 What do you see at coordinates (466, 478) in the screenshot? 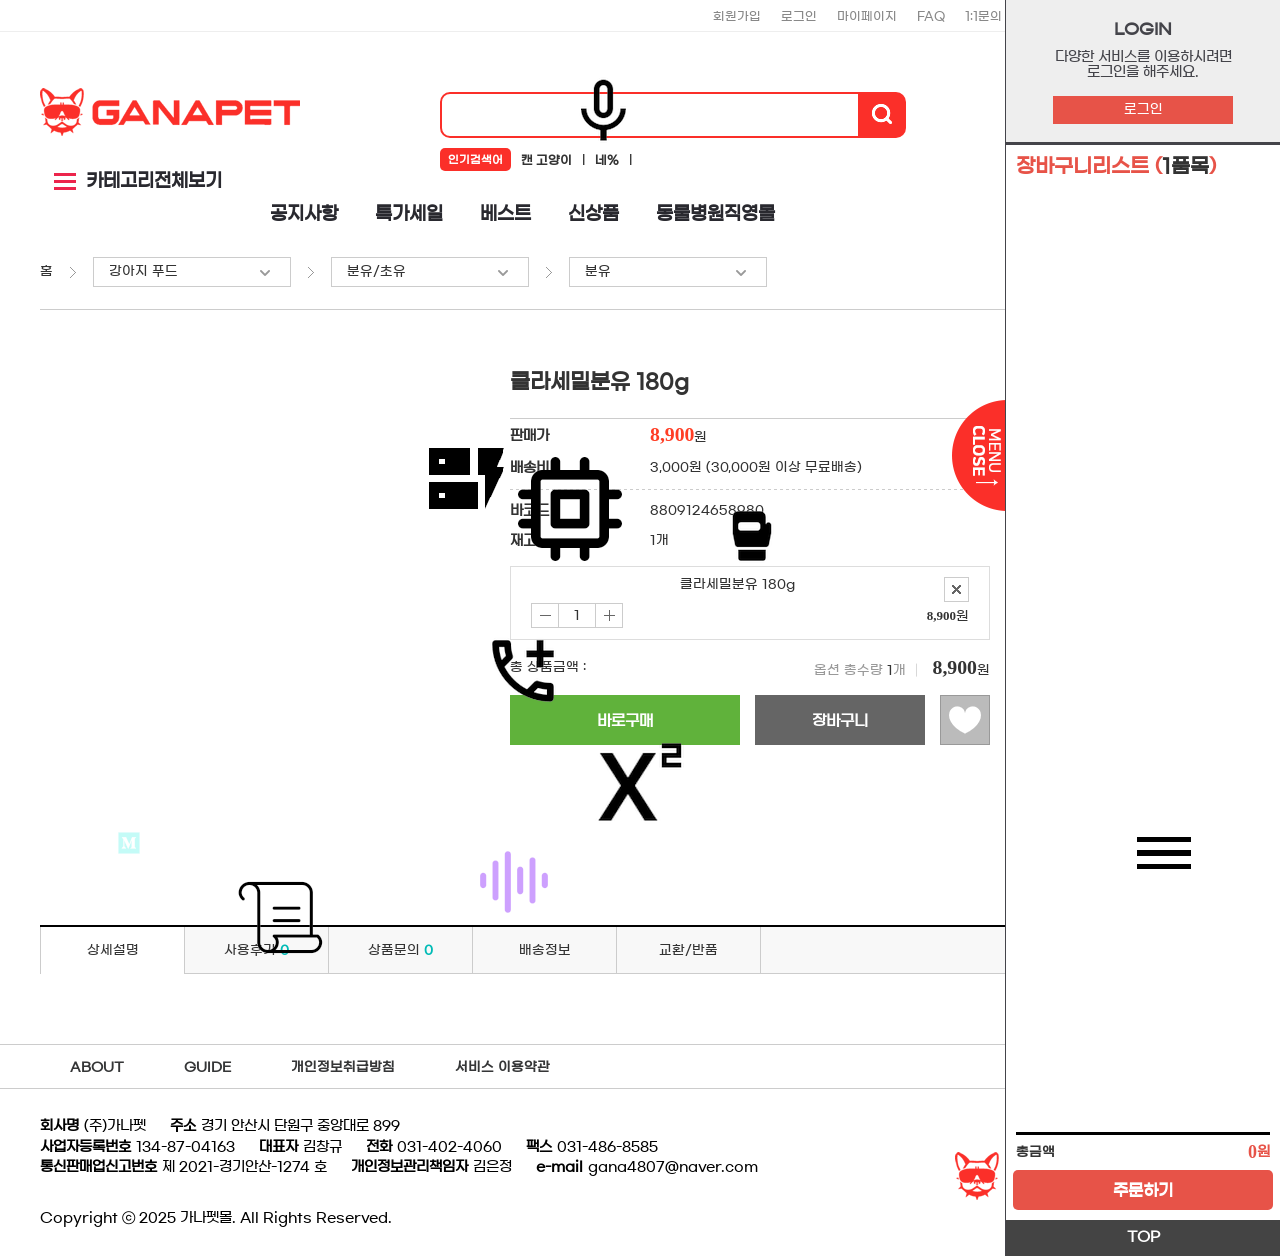
I see `access dynamic form builder` at bounding box center [466, 478].